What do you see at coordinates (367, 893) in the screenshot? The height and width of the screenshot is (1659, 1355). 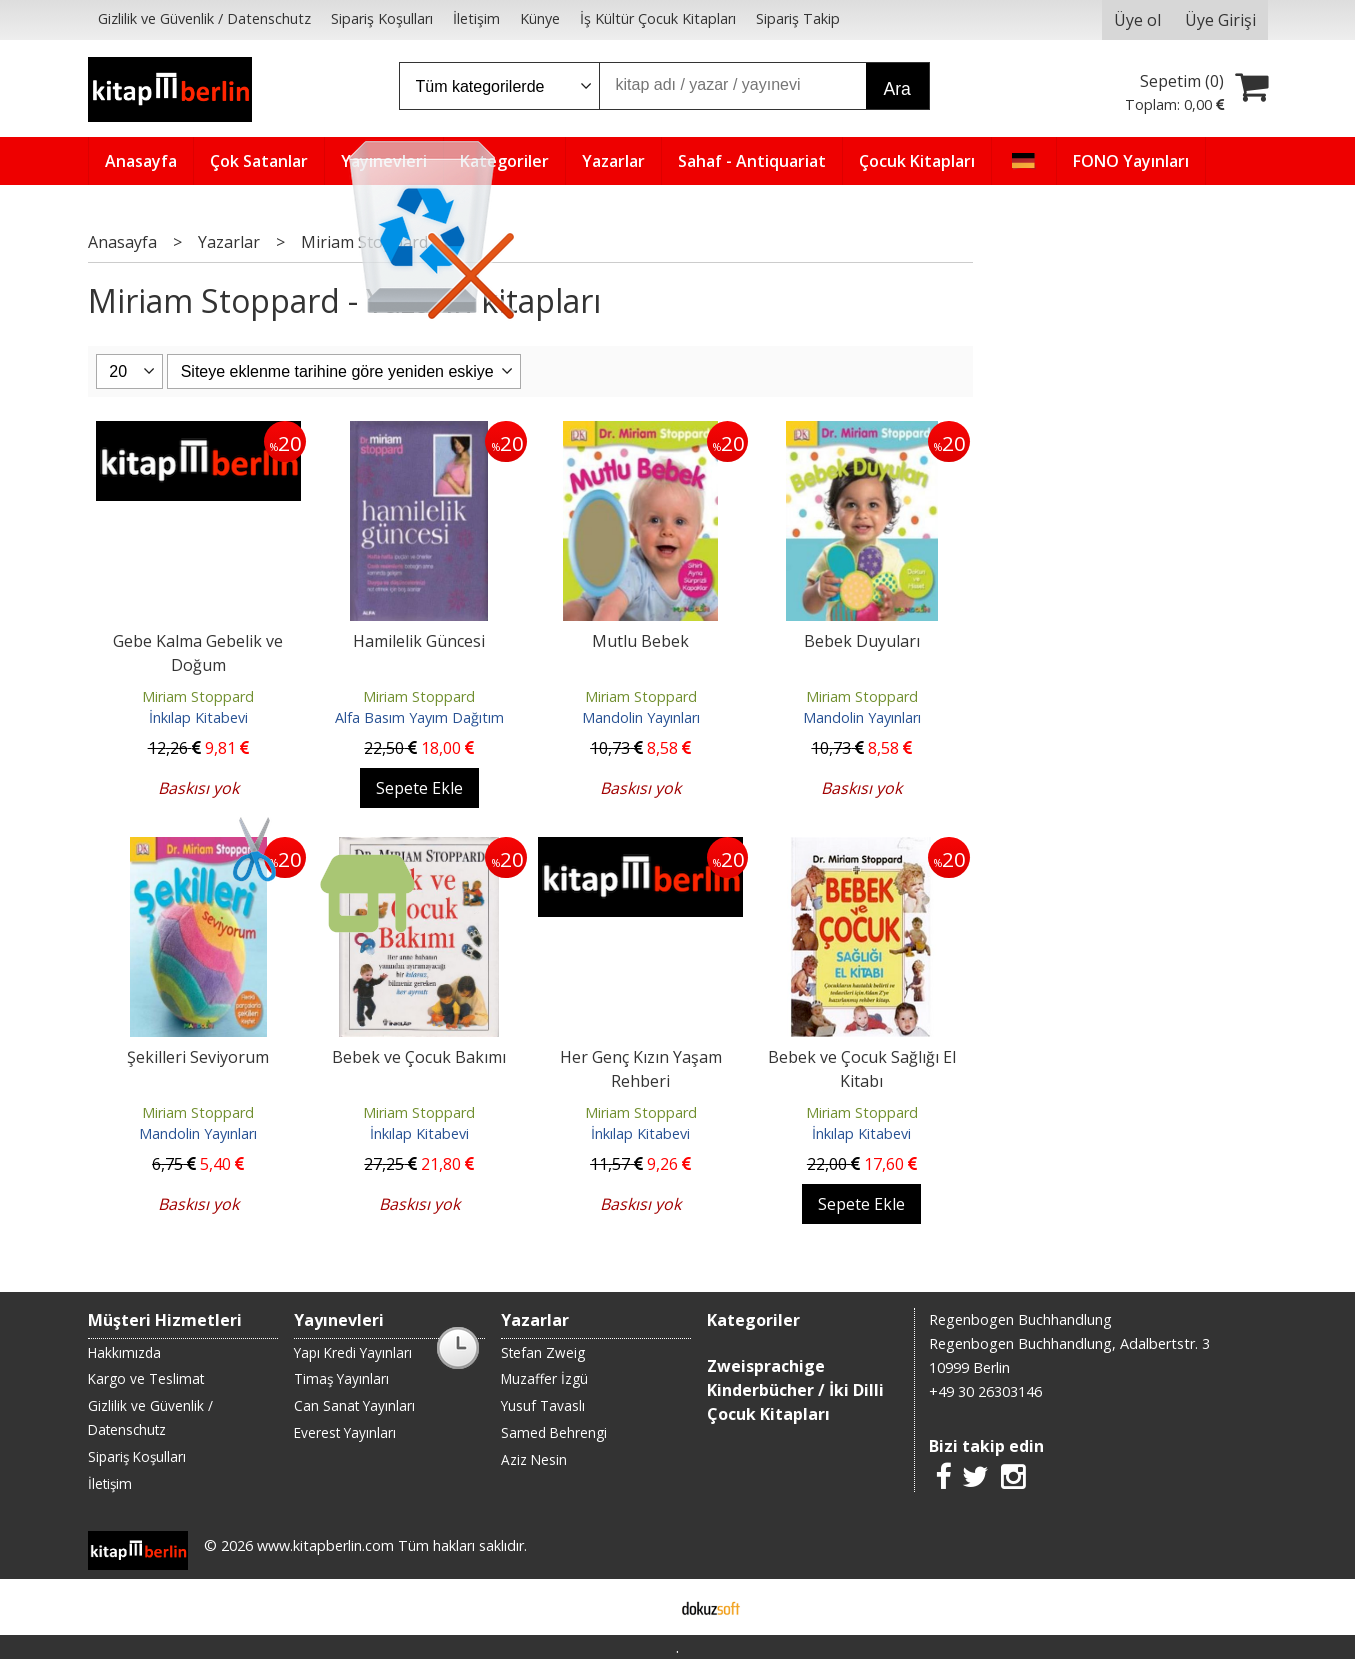 I see `open the store or shop` at bounding box center [367, 893].